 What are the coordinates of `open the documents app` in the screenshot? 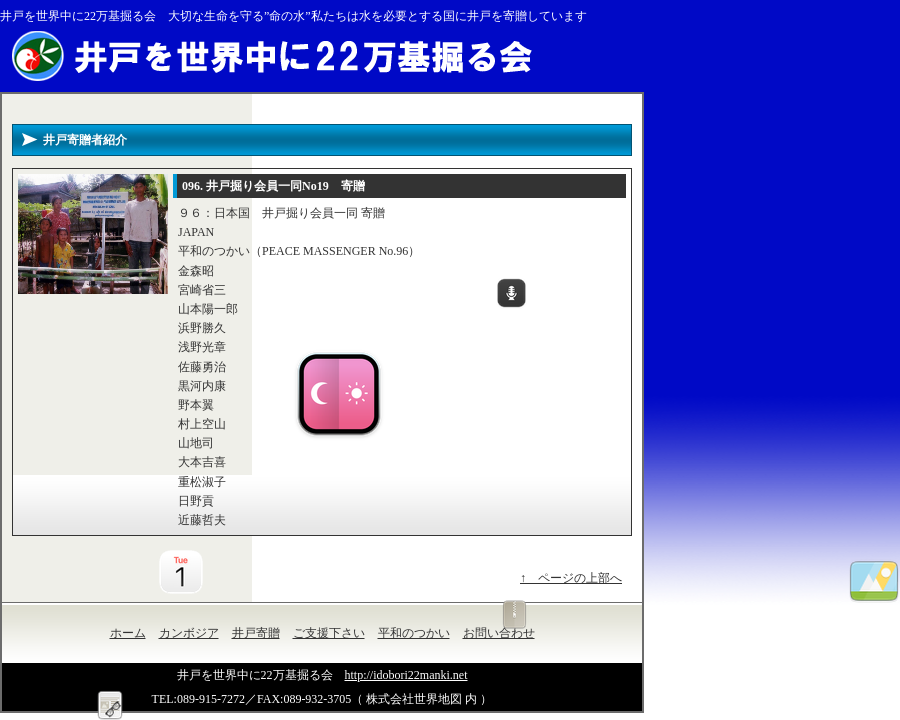 It's located at (110, 705).